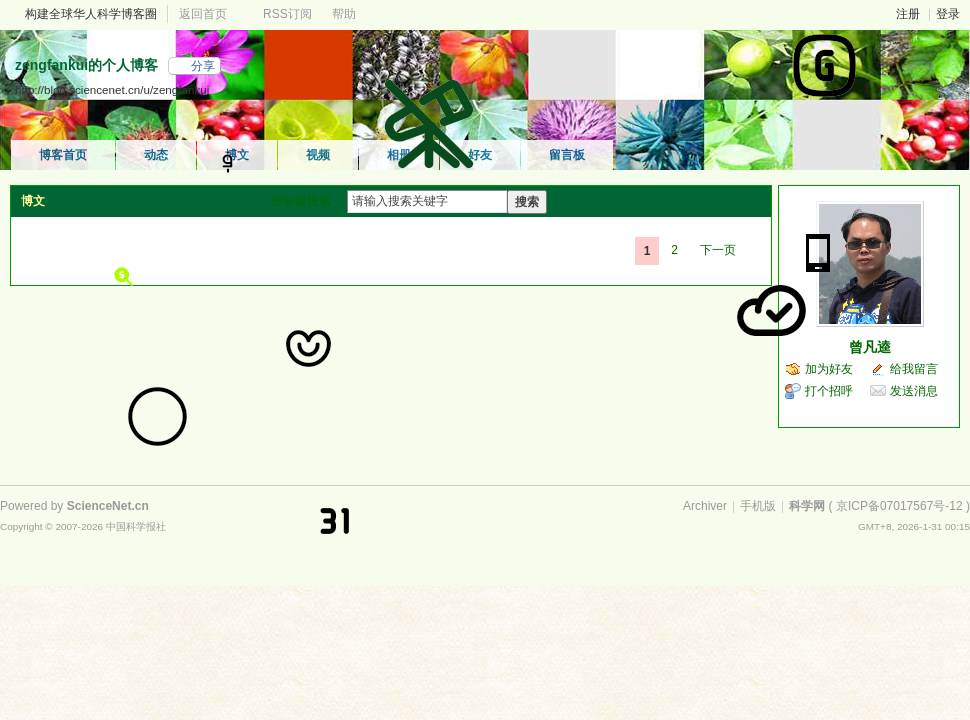 Image resolution: width=970 pixels, height=720 pixels. What do you see at coordinates (818, 253) in the screenshot?
I see `indicates android device or mobile phone` at bounding box center [818, 253].